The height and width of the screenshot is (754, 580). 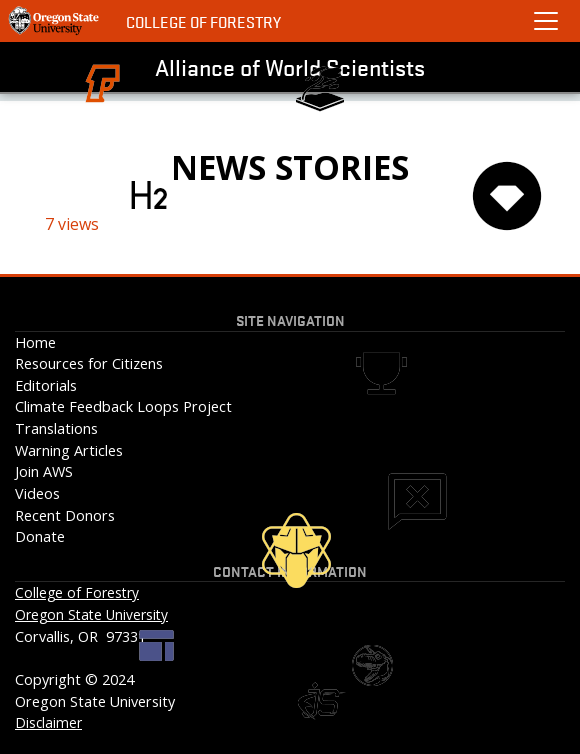 What do you see at coordinates (381, 373) in the screenshot?
I see `view achievements or awards` at bounding box center [381, 373].